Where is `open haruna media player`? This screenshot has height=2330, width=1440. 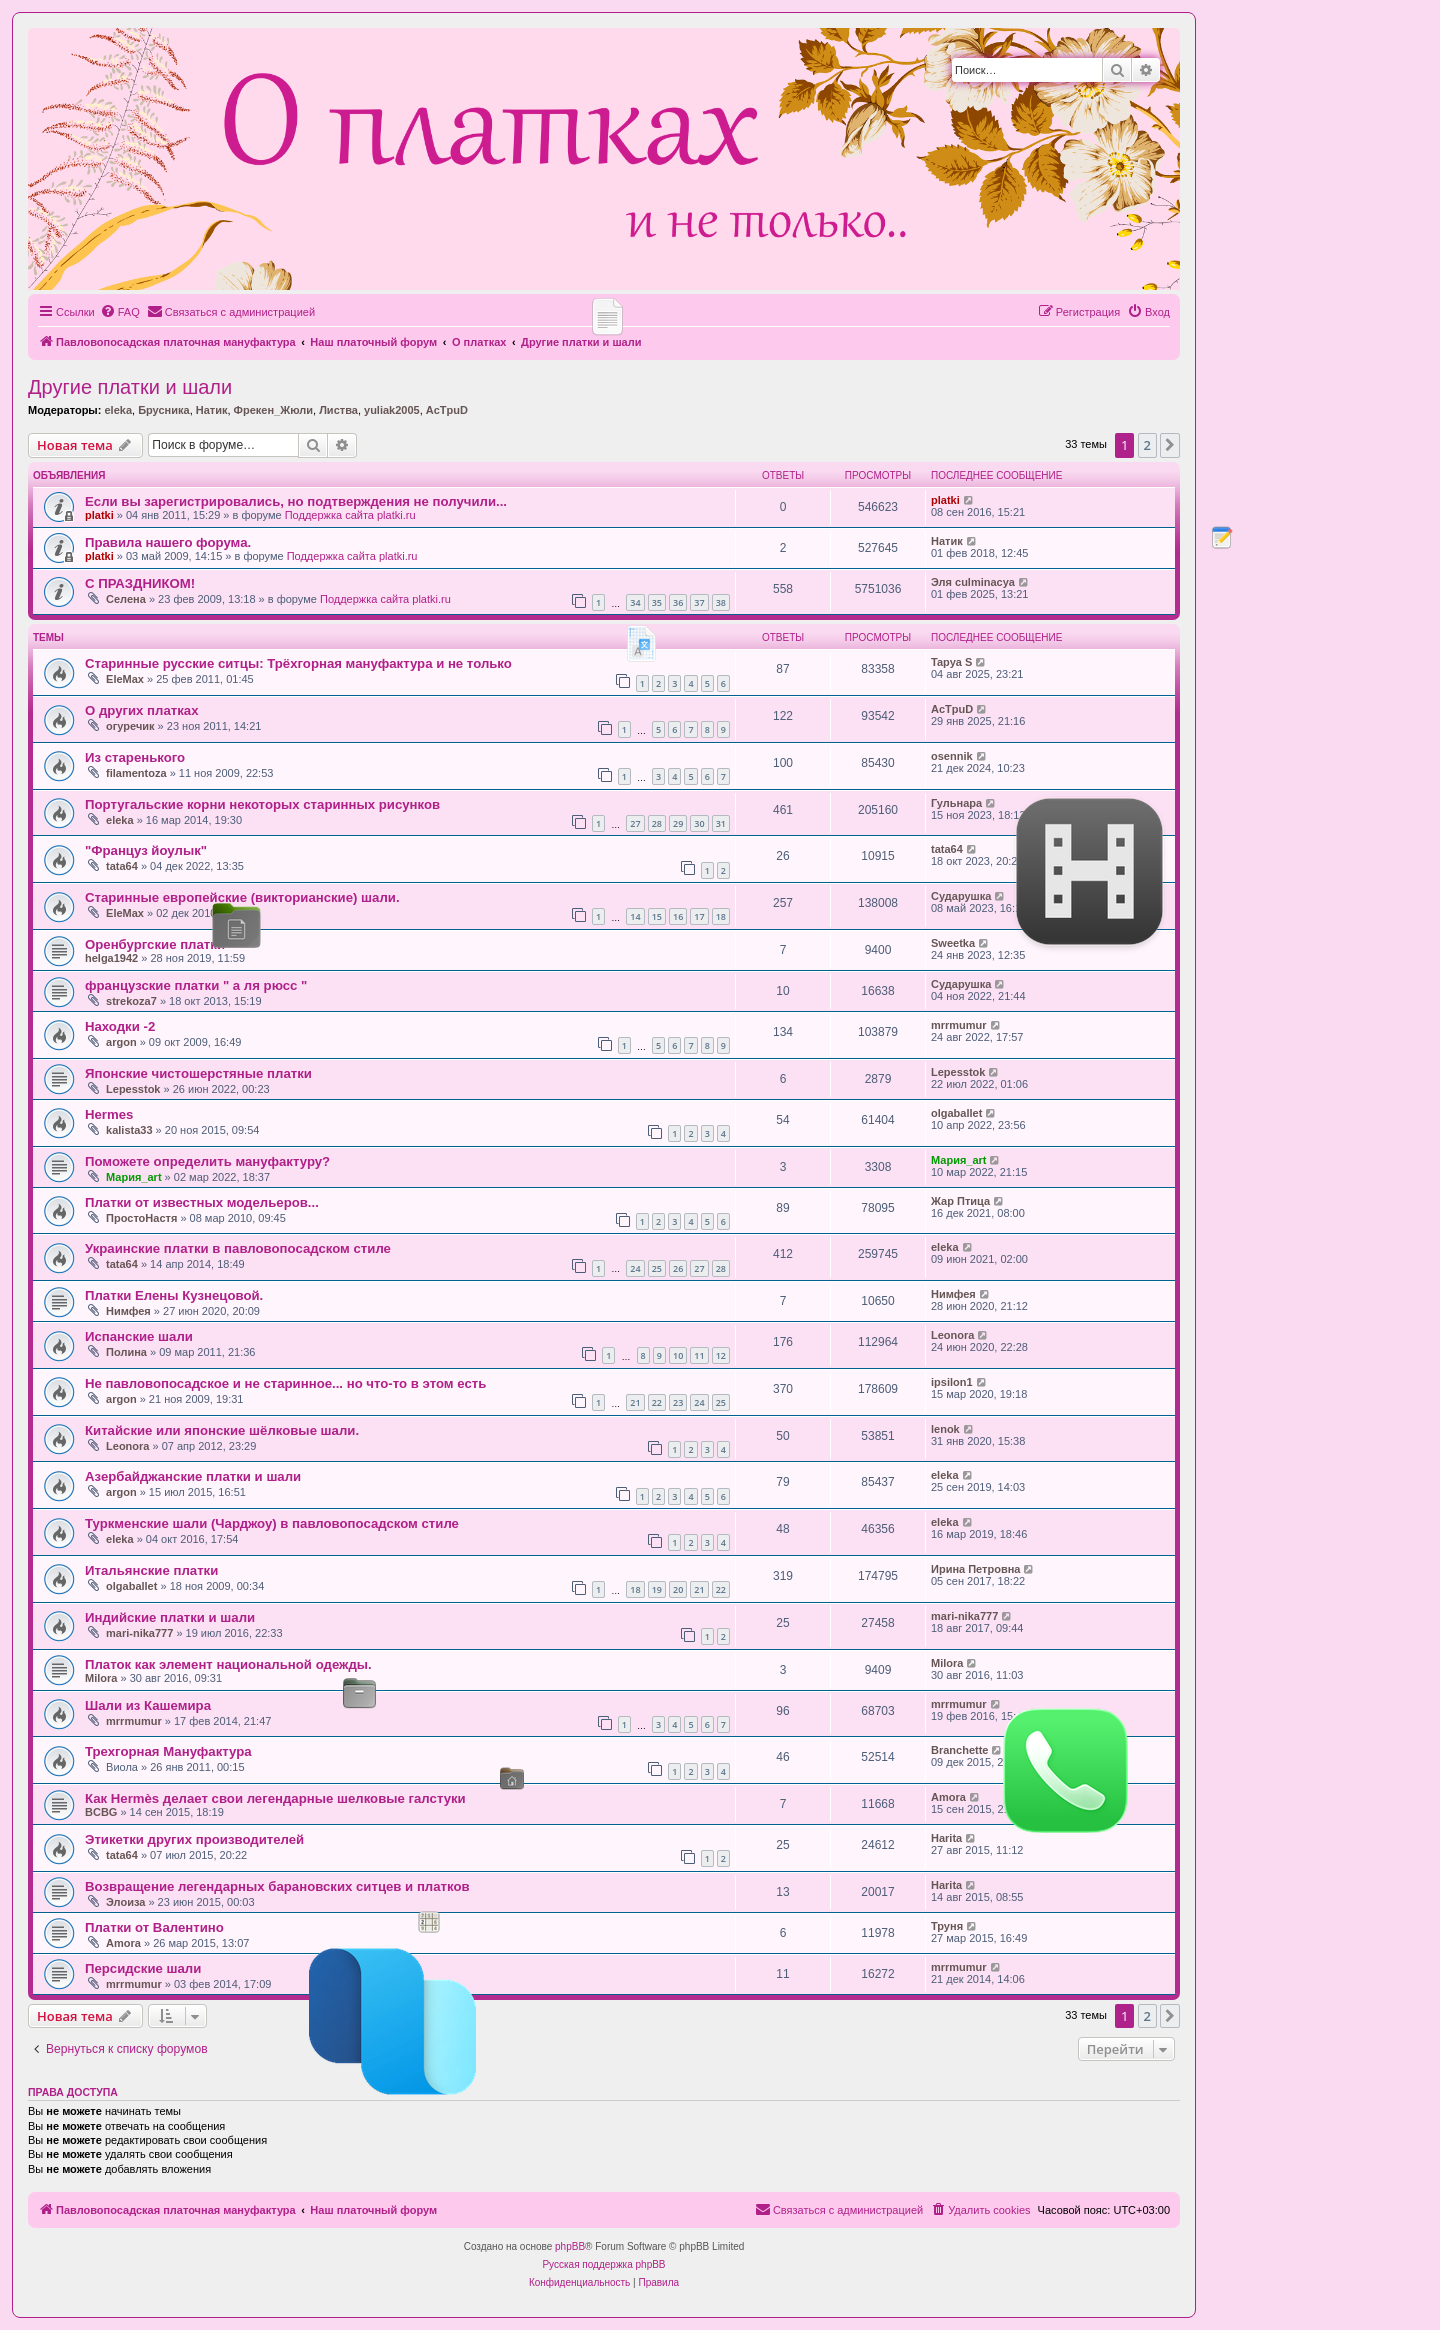 open haruna media player is located at coordinates (1089, 871).